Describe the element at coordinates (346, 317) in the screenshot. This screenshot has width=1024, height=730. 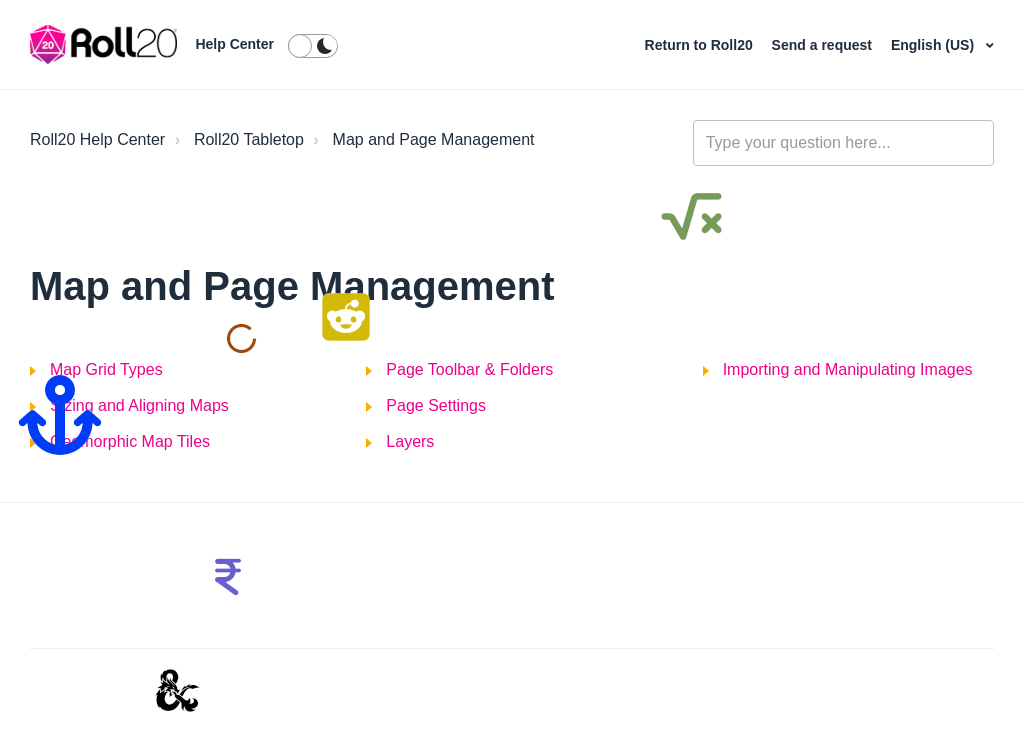
I see `open Reddit app` at that location.